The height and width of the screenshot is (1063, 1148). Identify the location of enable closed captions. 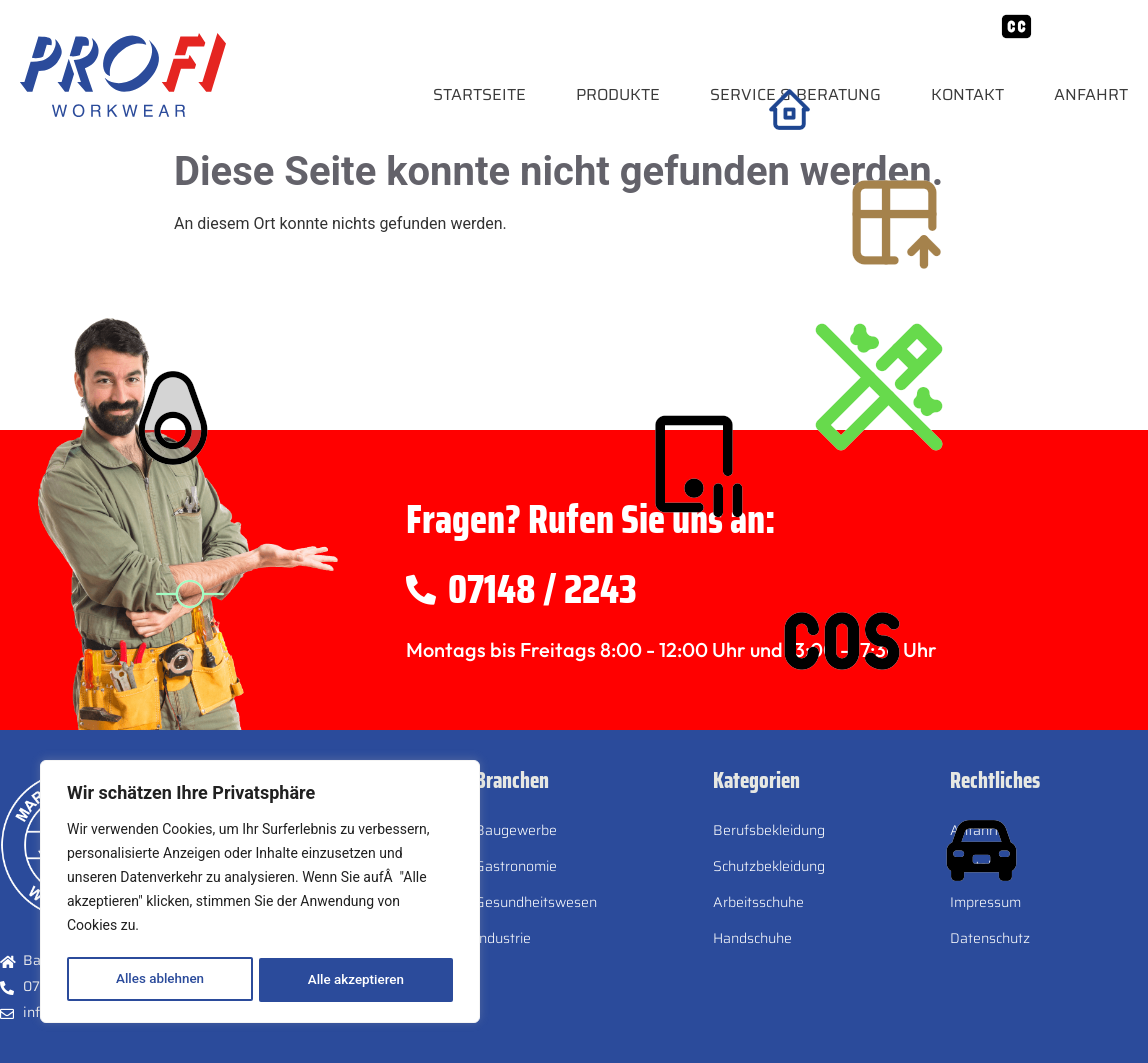
(1016, 26).